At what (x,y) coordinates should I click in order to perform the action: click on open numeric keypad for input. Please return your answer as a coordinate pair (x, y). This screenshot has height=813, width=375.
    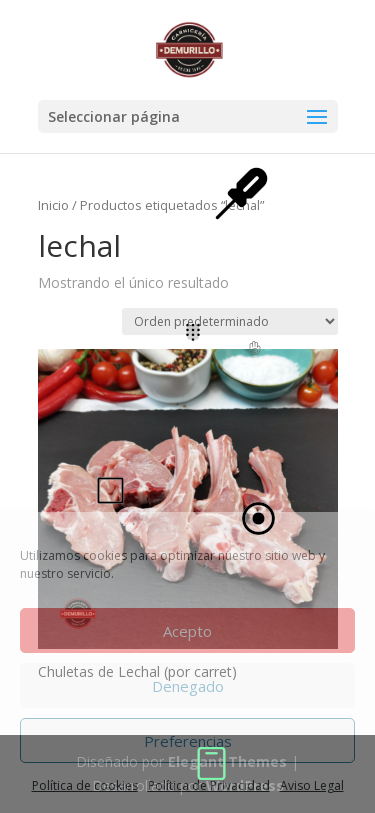
    Looking at the image, I should click on (193, 332).